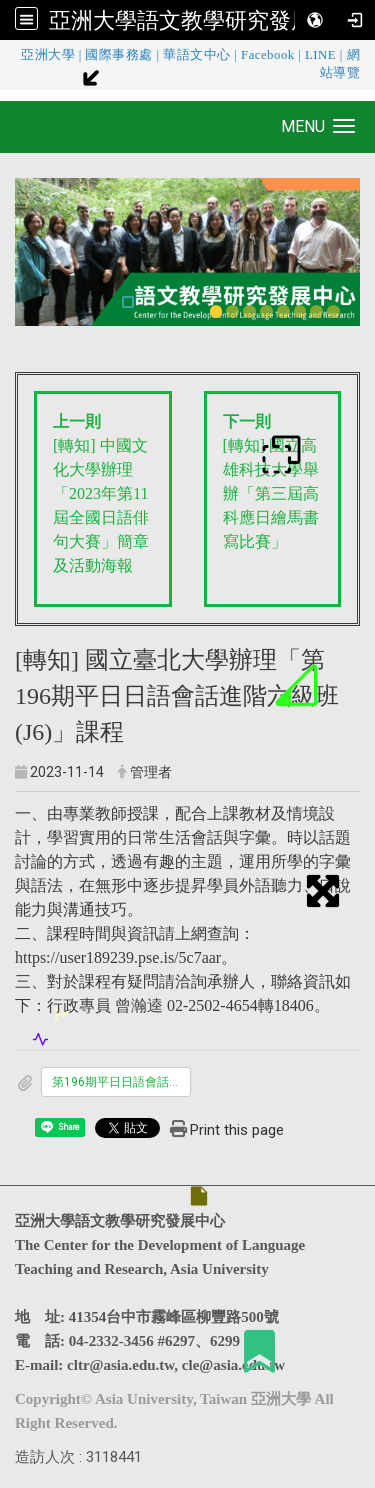  I want to click on view or open a file, so click(199, 1196).